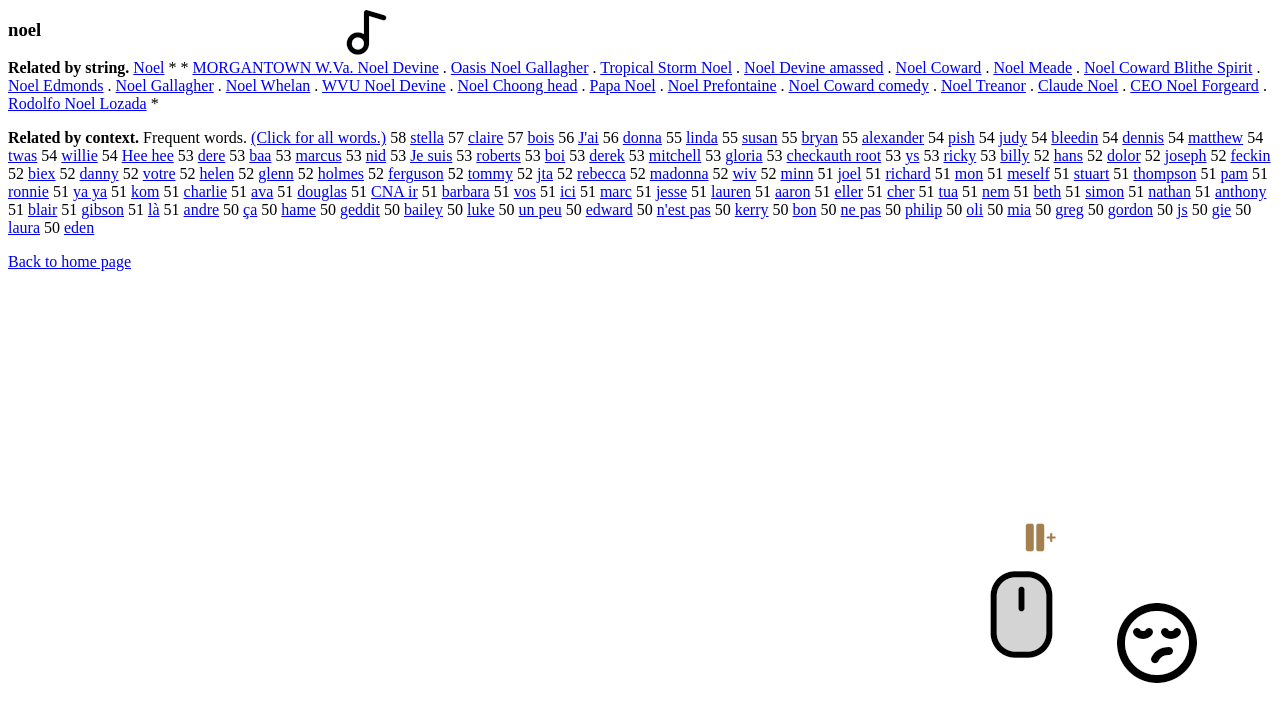  I want to click on access music or audio player, so click(366, 31).